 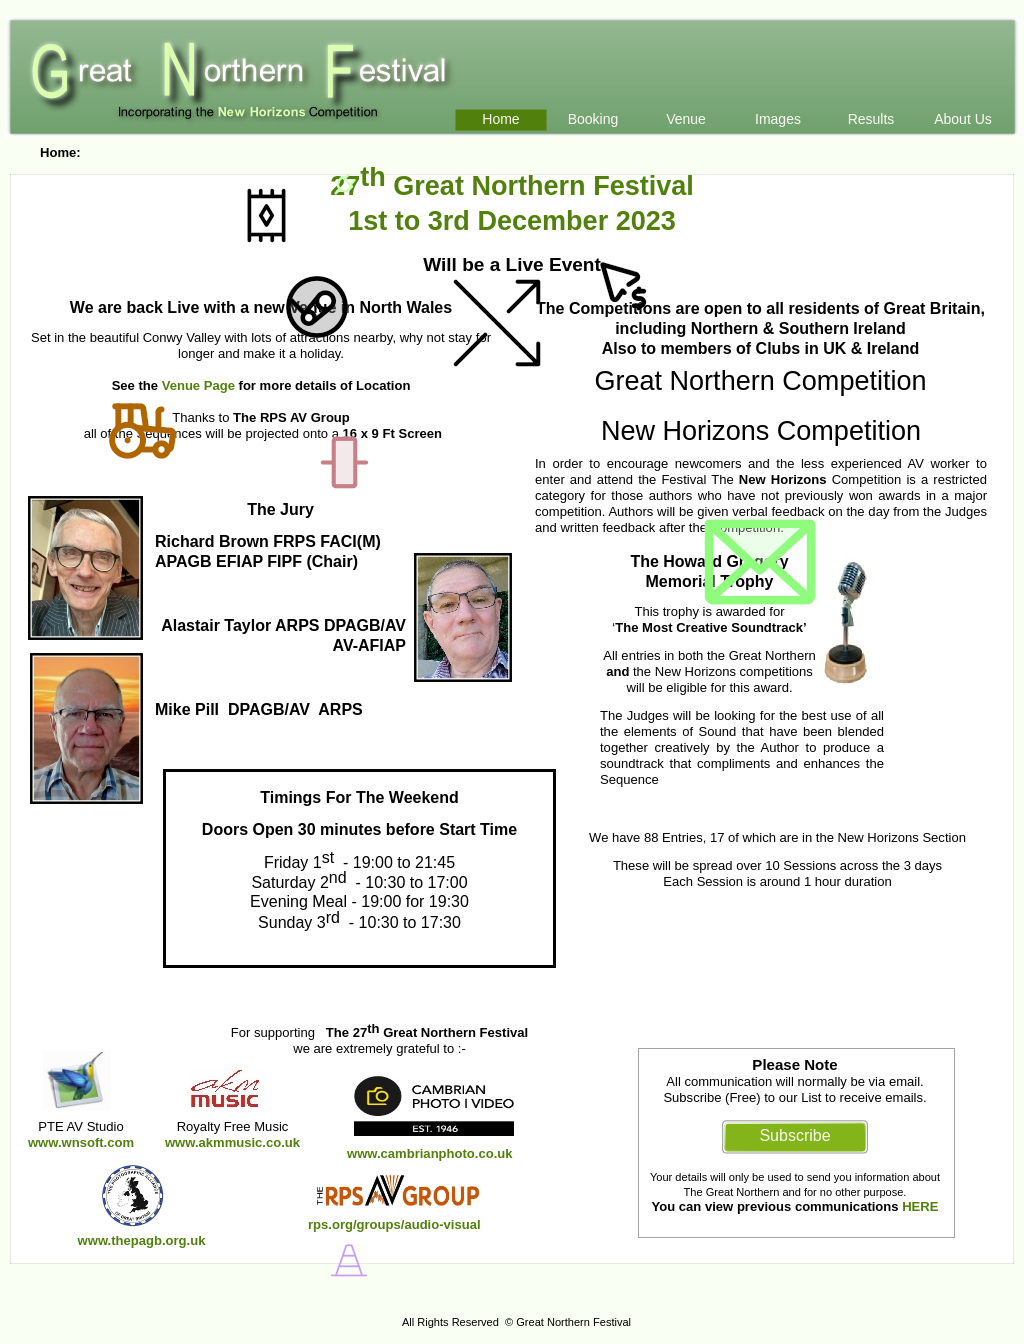 I want to click on pay-per-click advertising or cost tracking, so click(x=622, y=284).